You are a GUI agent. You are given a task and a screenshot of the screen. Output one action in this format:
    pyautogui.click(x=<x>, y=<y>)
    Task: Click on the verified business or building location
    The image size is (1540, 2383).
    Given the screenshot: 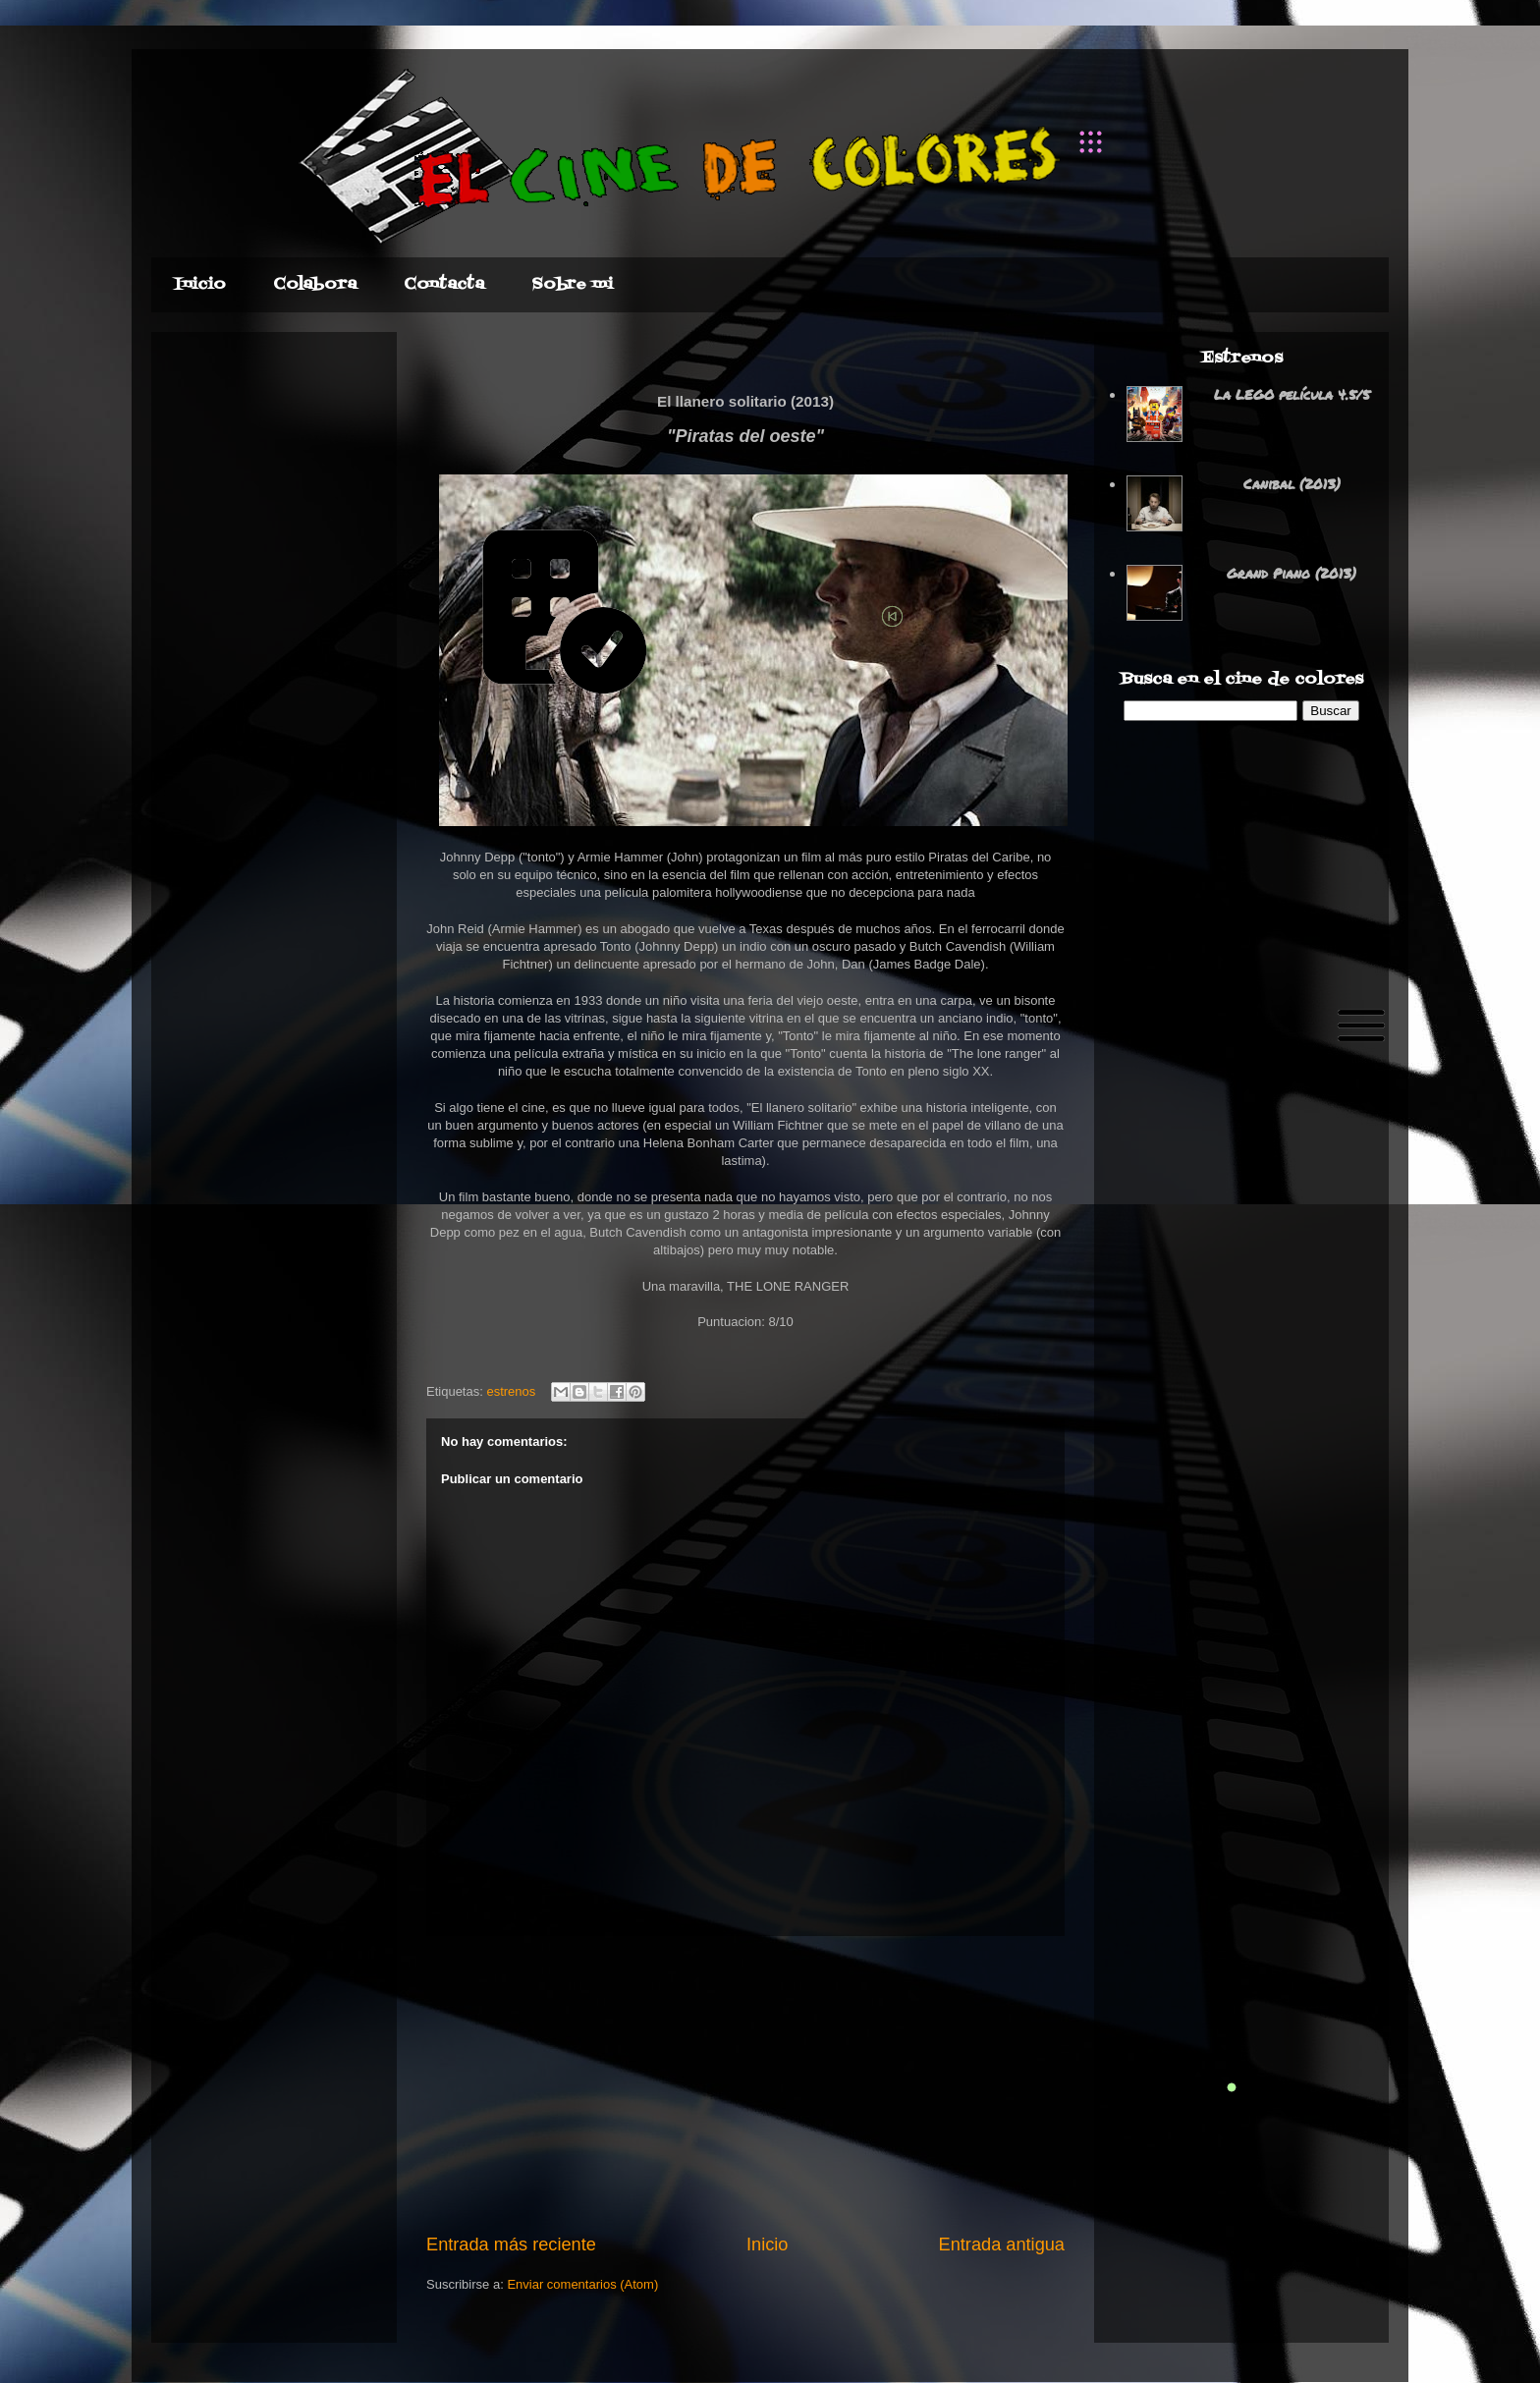 What is the action you would take?
    pyautogui.click(x=560, y=607)
    